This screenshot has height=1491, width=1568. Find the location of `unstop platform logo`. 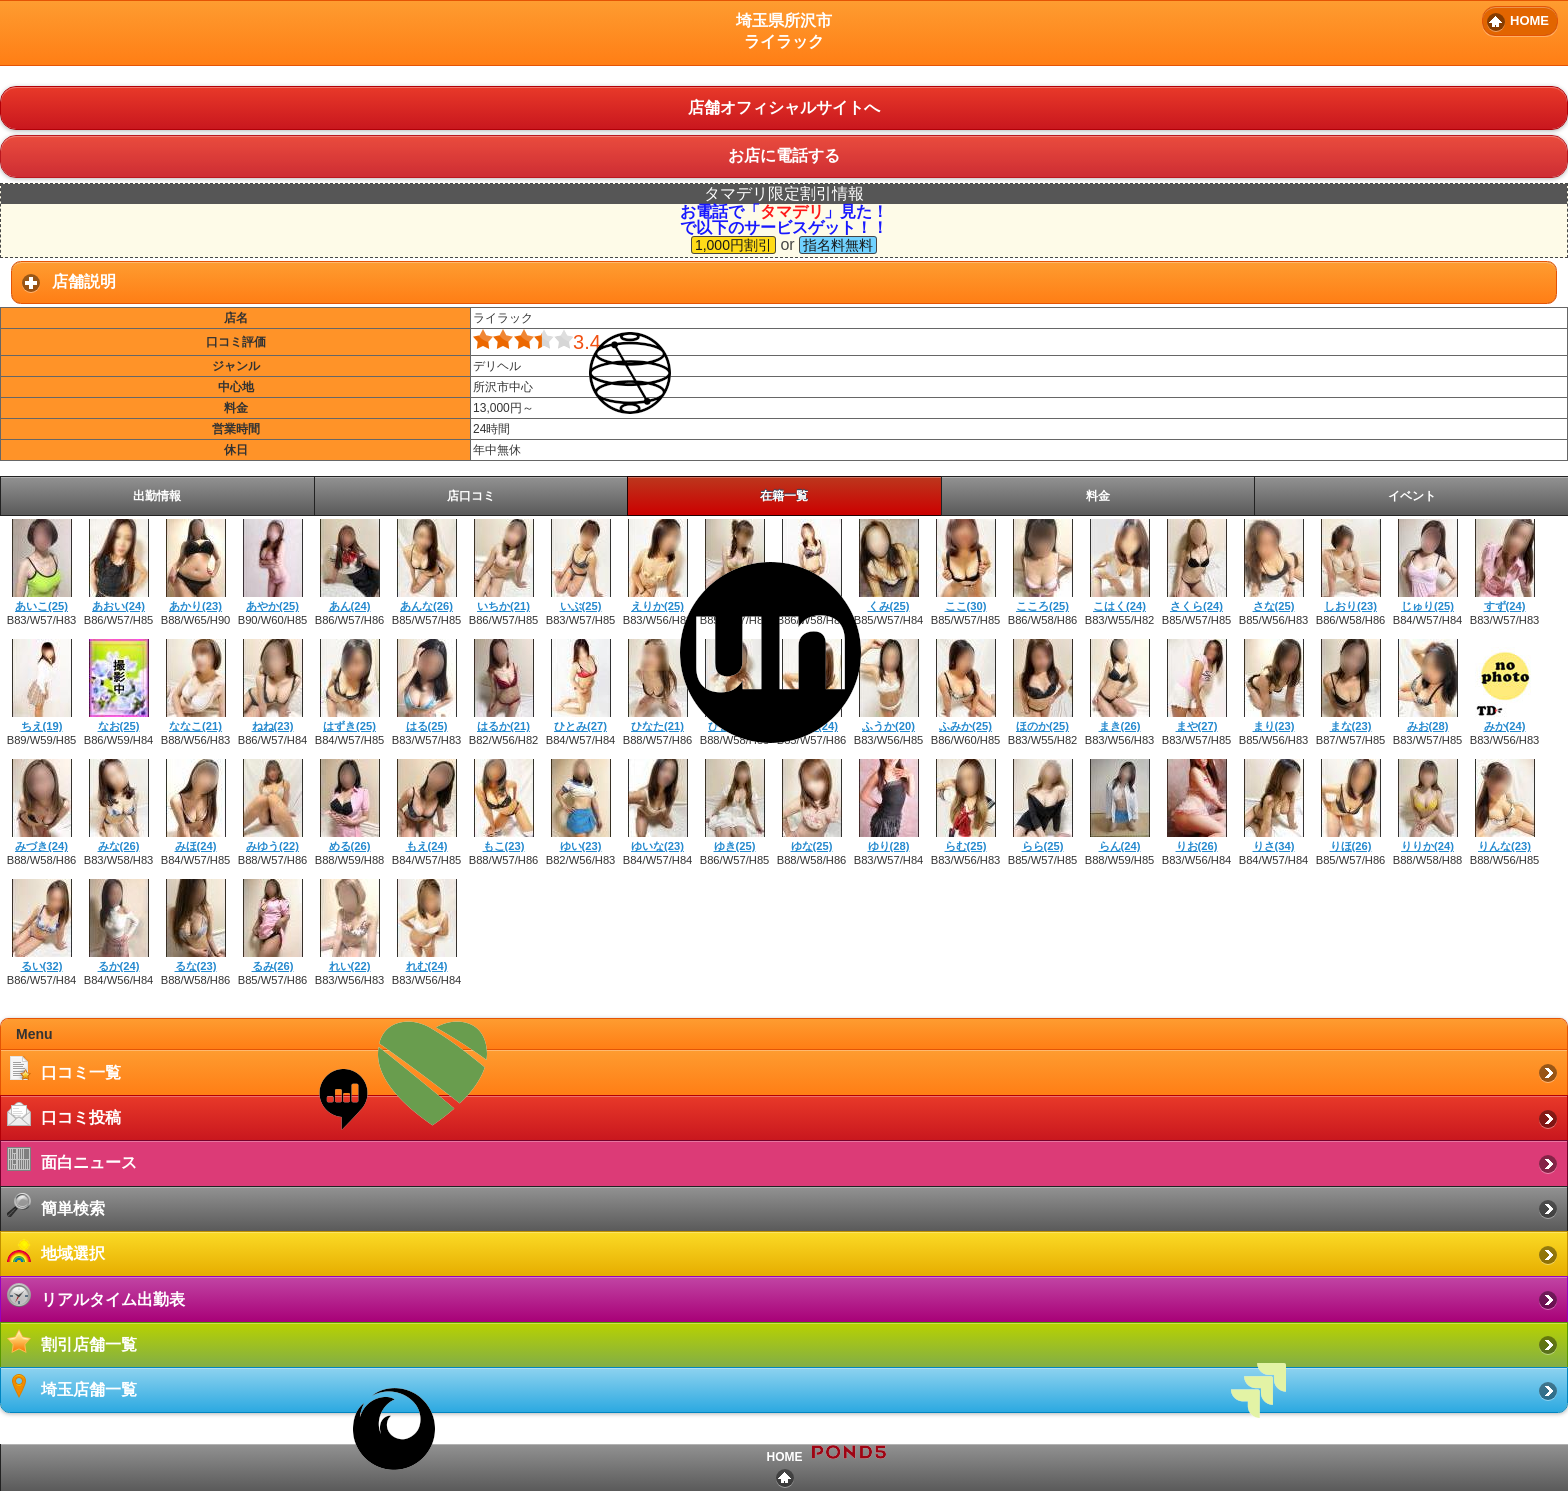

unstop platform logo is located at coordinates (770, 652).